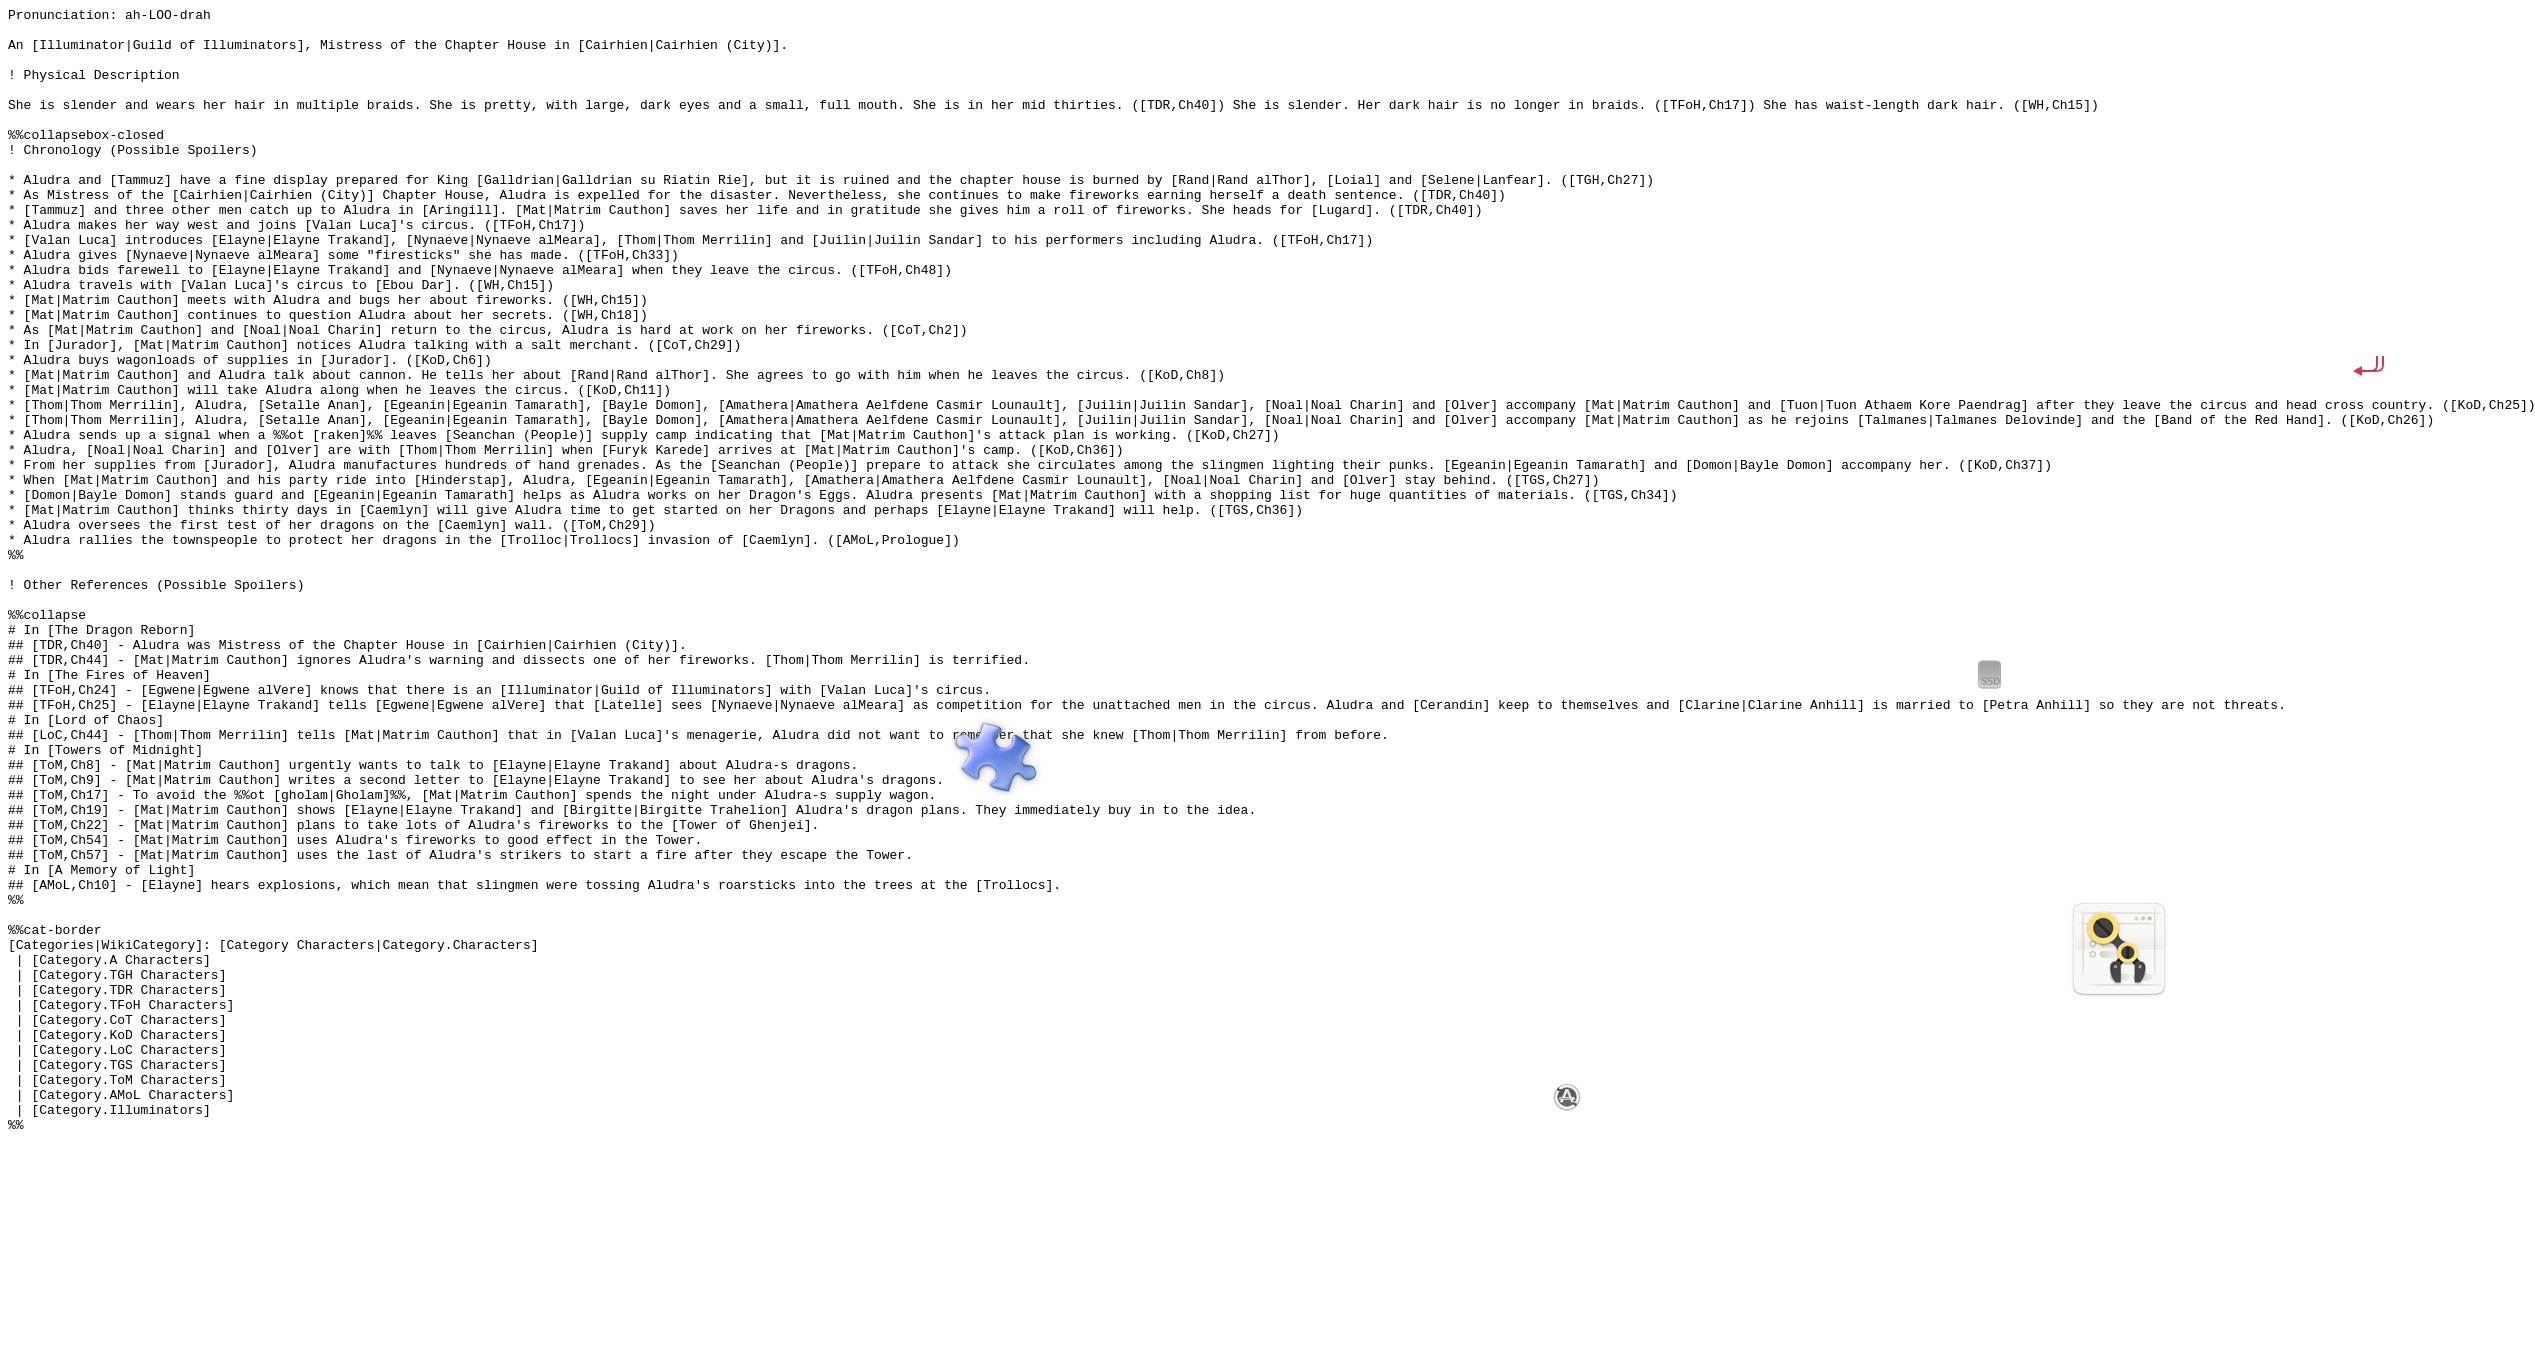 This screenshot has height=1371, width=2535. I want to click on access solid state drive storage, so click(1989, 674).